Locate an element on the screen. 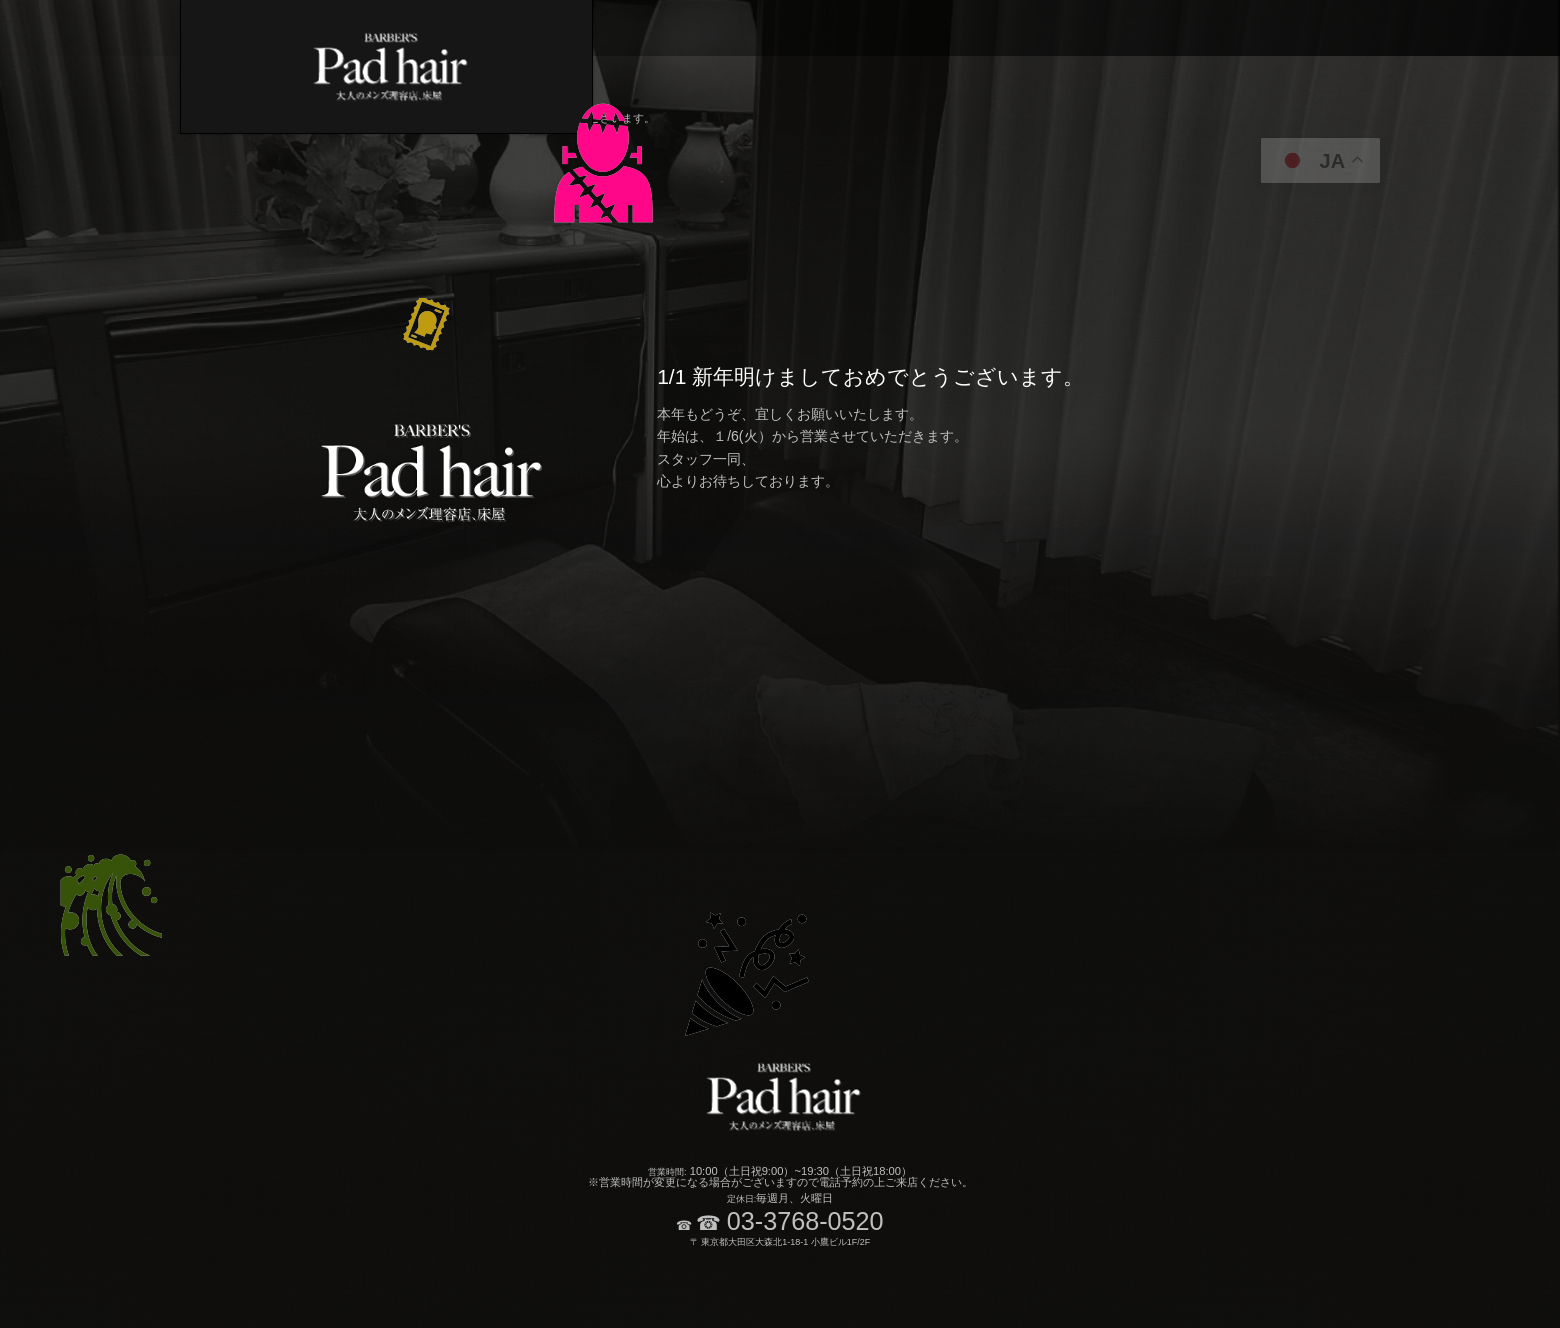 Image resolution: width=1560 pixels, height=1328 pixels. select frankenstein character or monster avatar is located at coordinates (603, 163).